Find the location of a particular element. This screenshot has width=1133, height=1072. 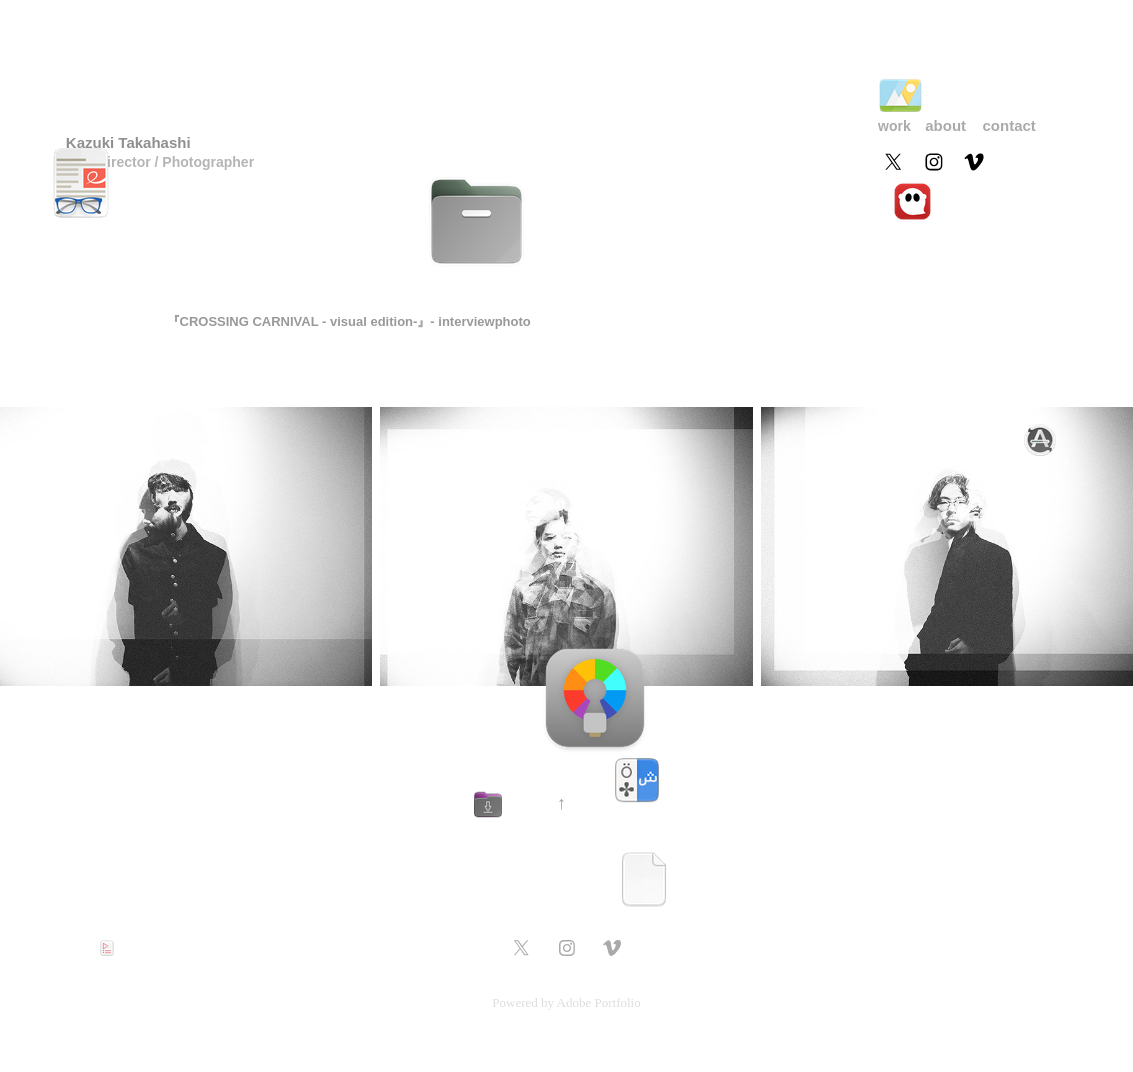

an empty or blank file with no content is located at coordinates (644, 879).